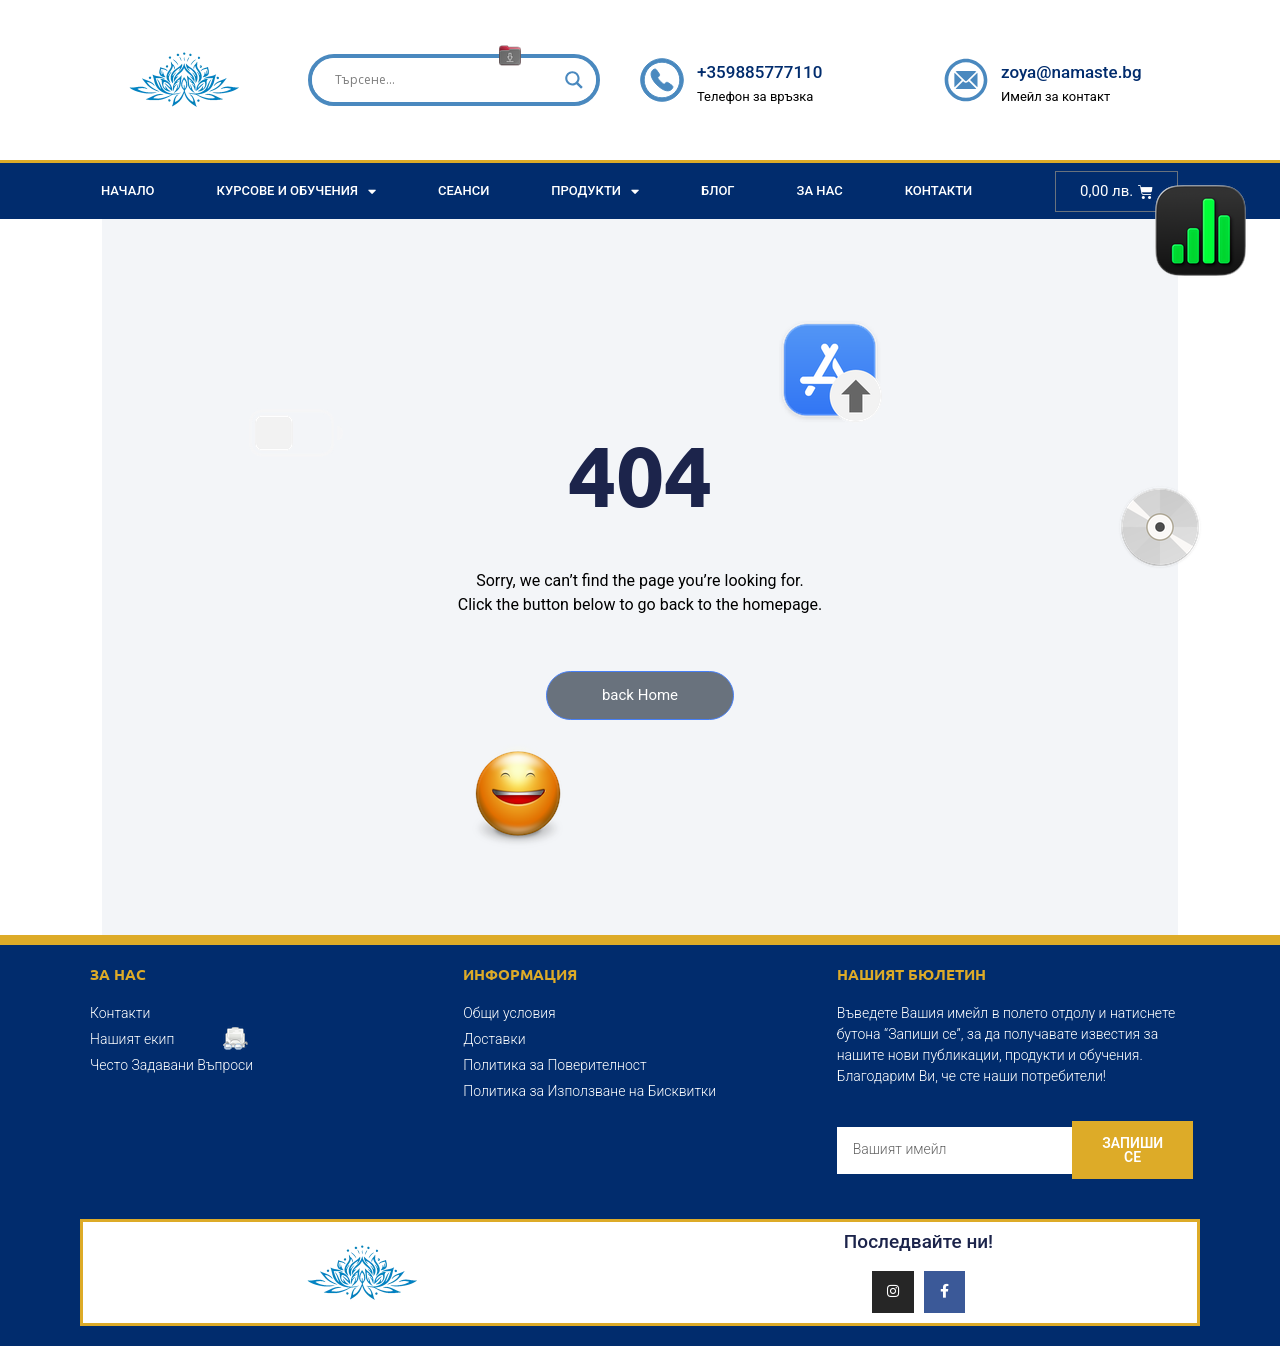 The height and width of the screenshot is (1346, 1280). What do you see at coordinates (1200, 230) in the screenshot?
I see `open apple numbers spreadsheet app` at bounding box center [1200, 230].